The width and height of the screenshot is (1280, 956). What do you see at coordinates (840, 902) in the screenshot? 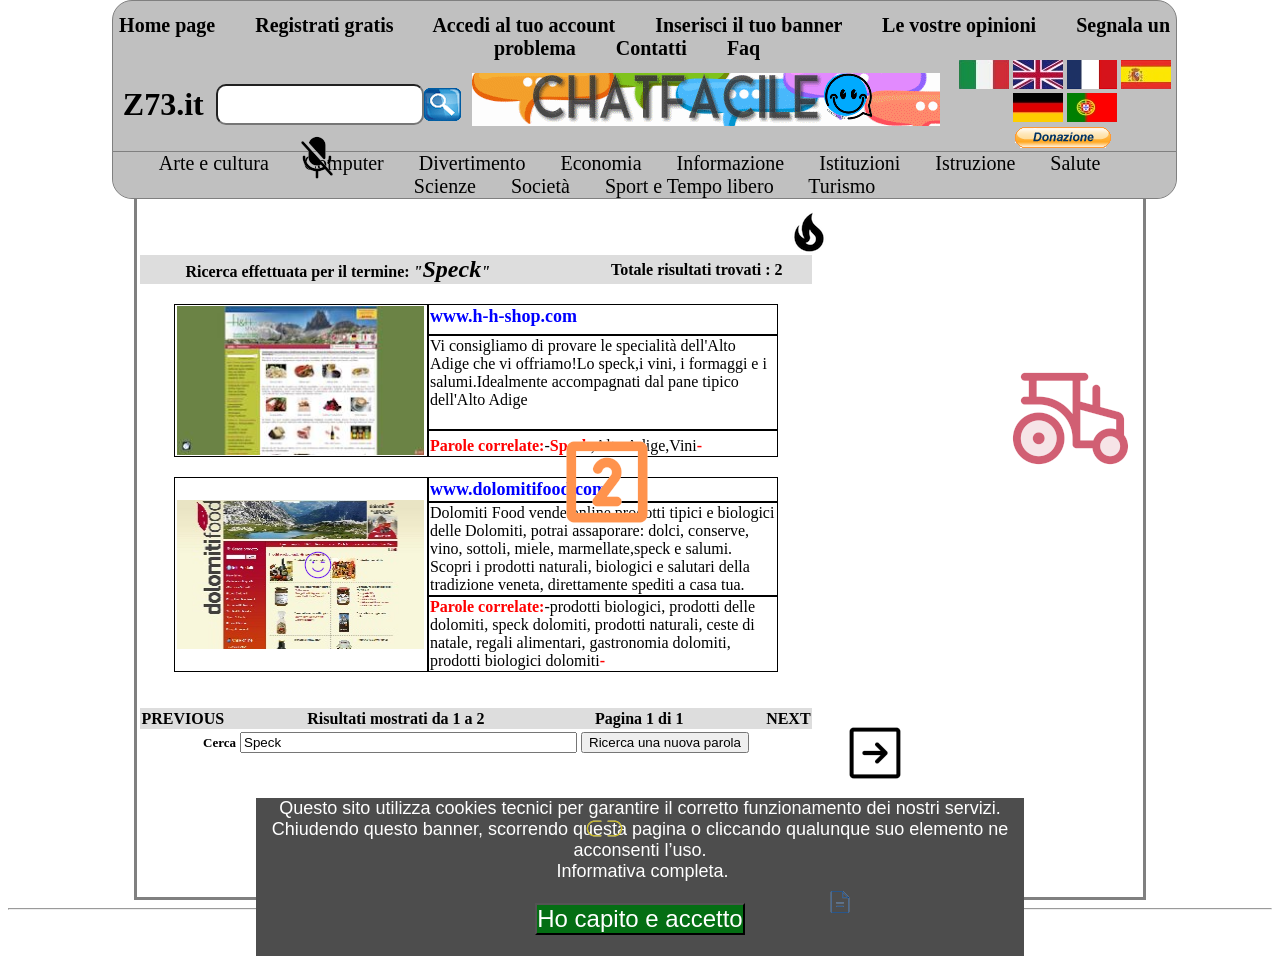
I see `view document or text file` at bounding box center [840, 902].